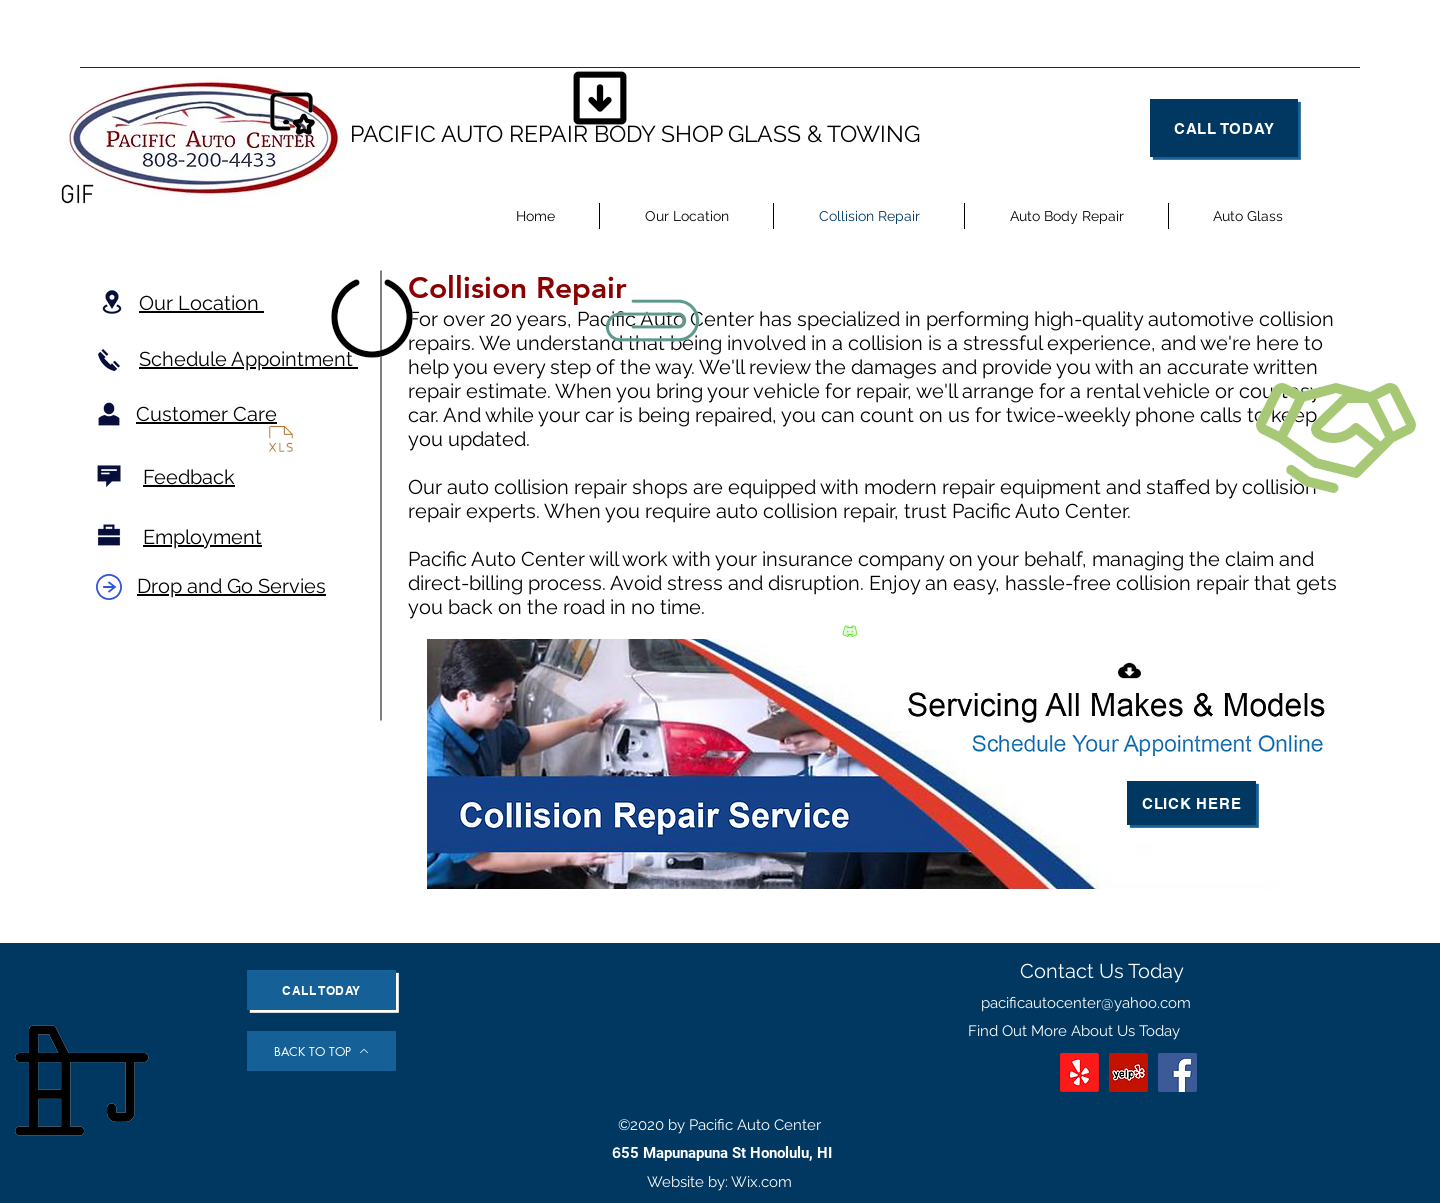  I want to click on mark this tablet as a favorite device, so click(291, 111).